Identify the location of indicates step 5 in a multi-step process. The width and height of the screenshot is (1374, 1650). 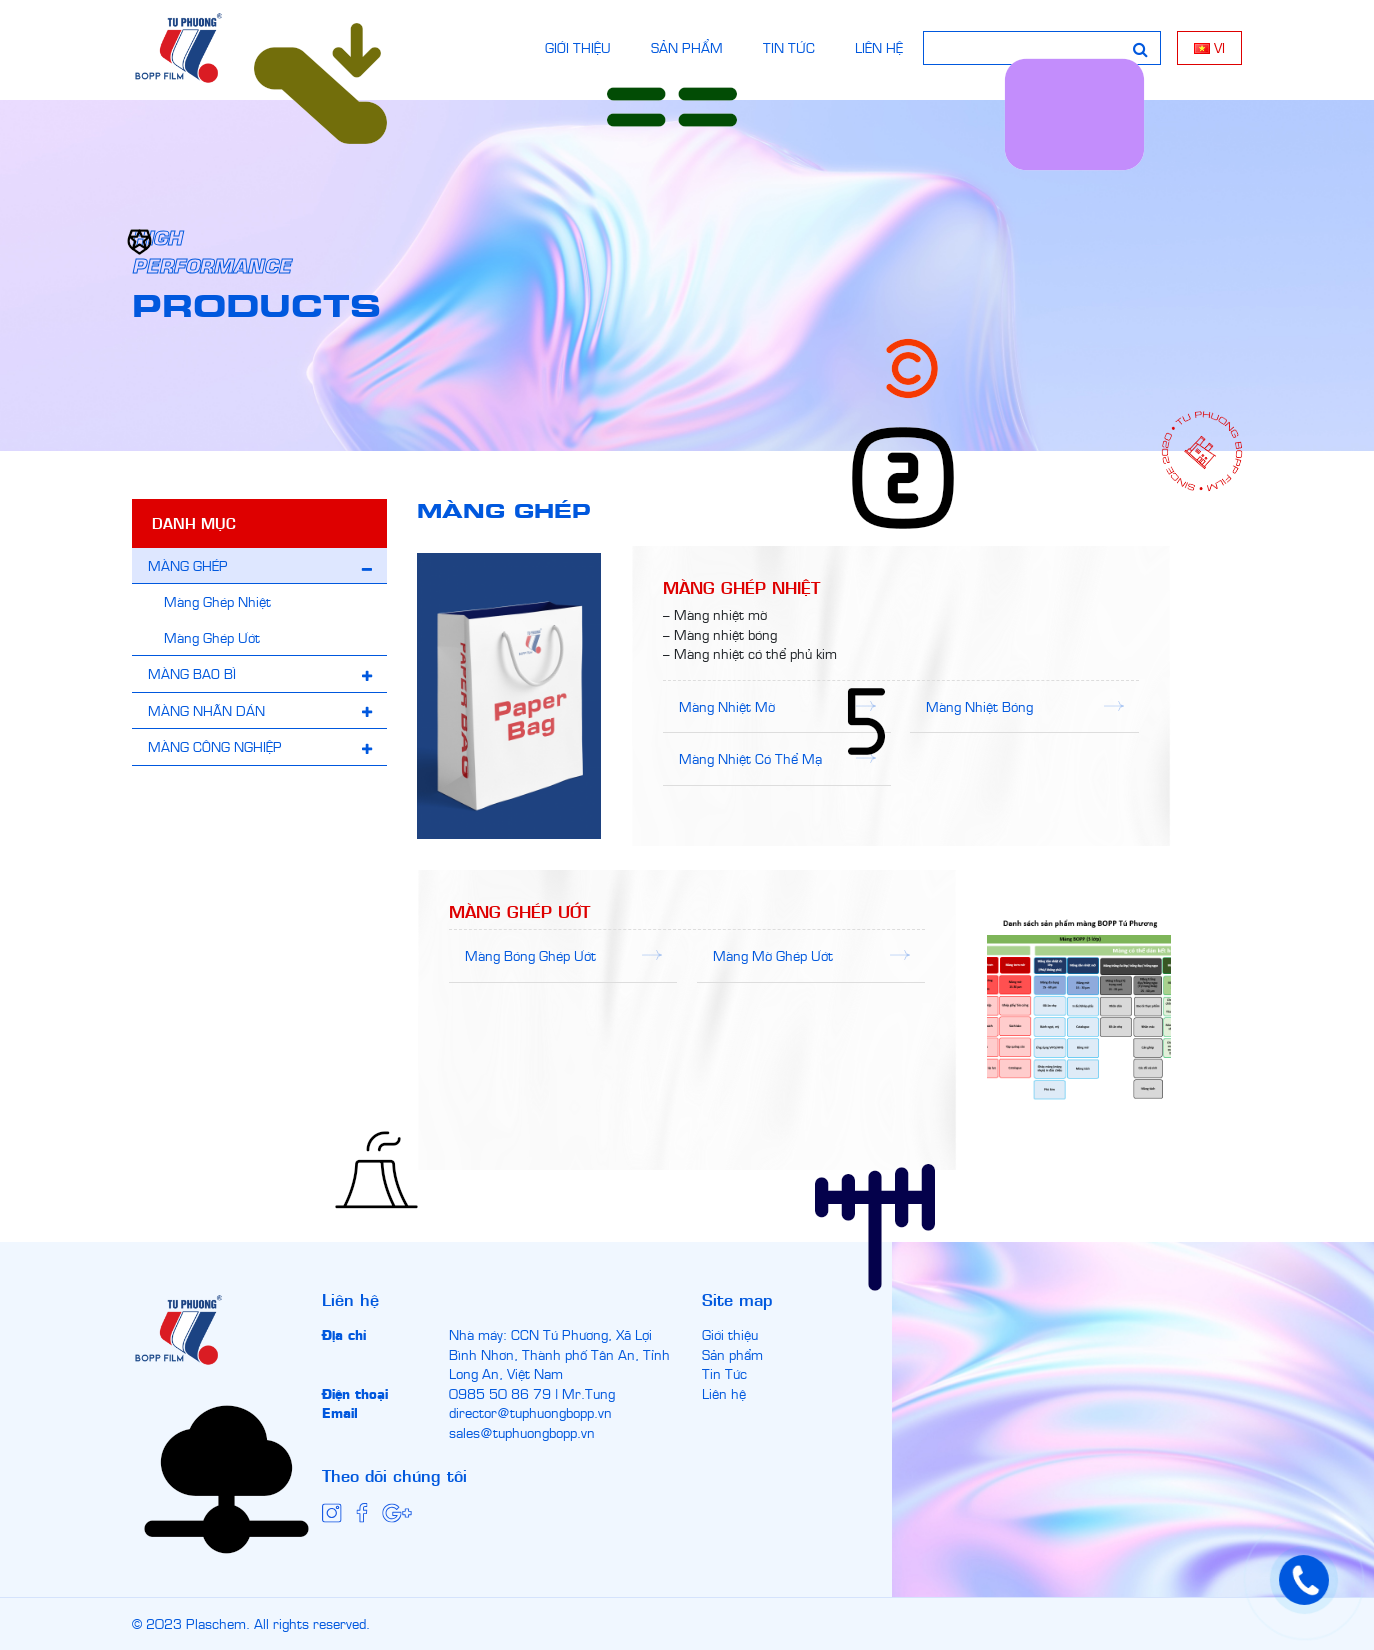
(866, 721).